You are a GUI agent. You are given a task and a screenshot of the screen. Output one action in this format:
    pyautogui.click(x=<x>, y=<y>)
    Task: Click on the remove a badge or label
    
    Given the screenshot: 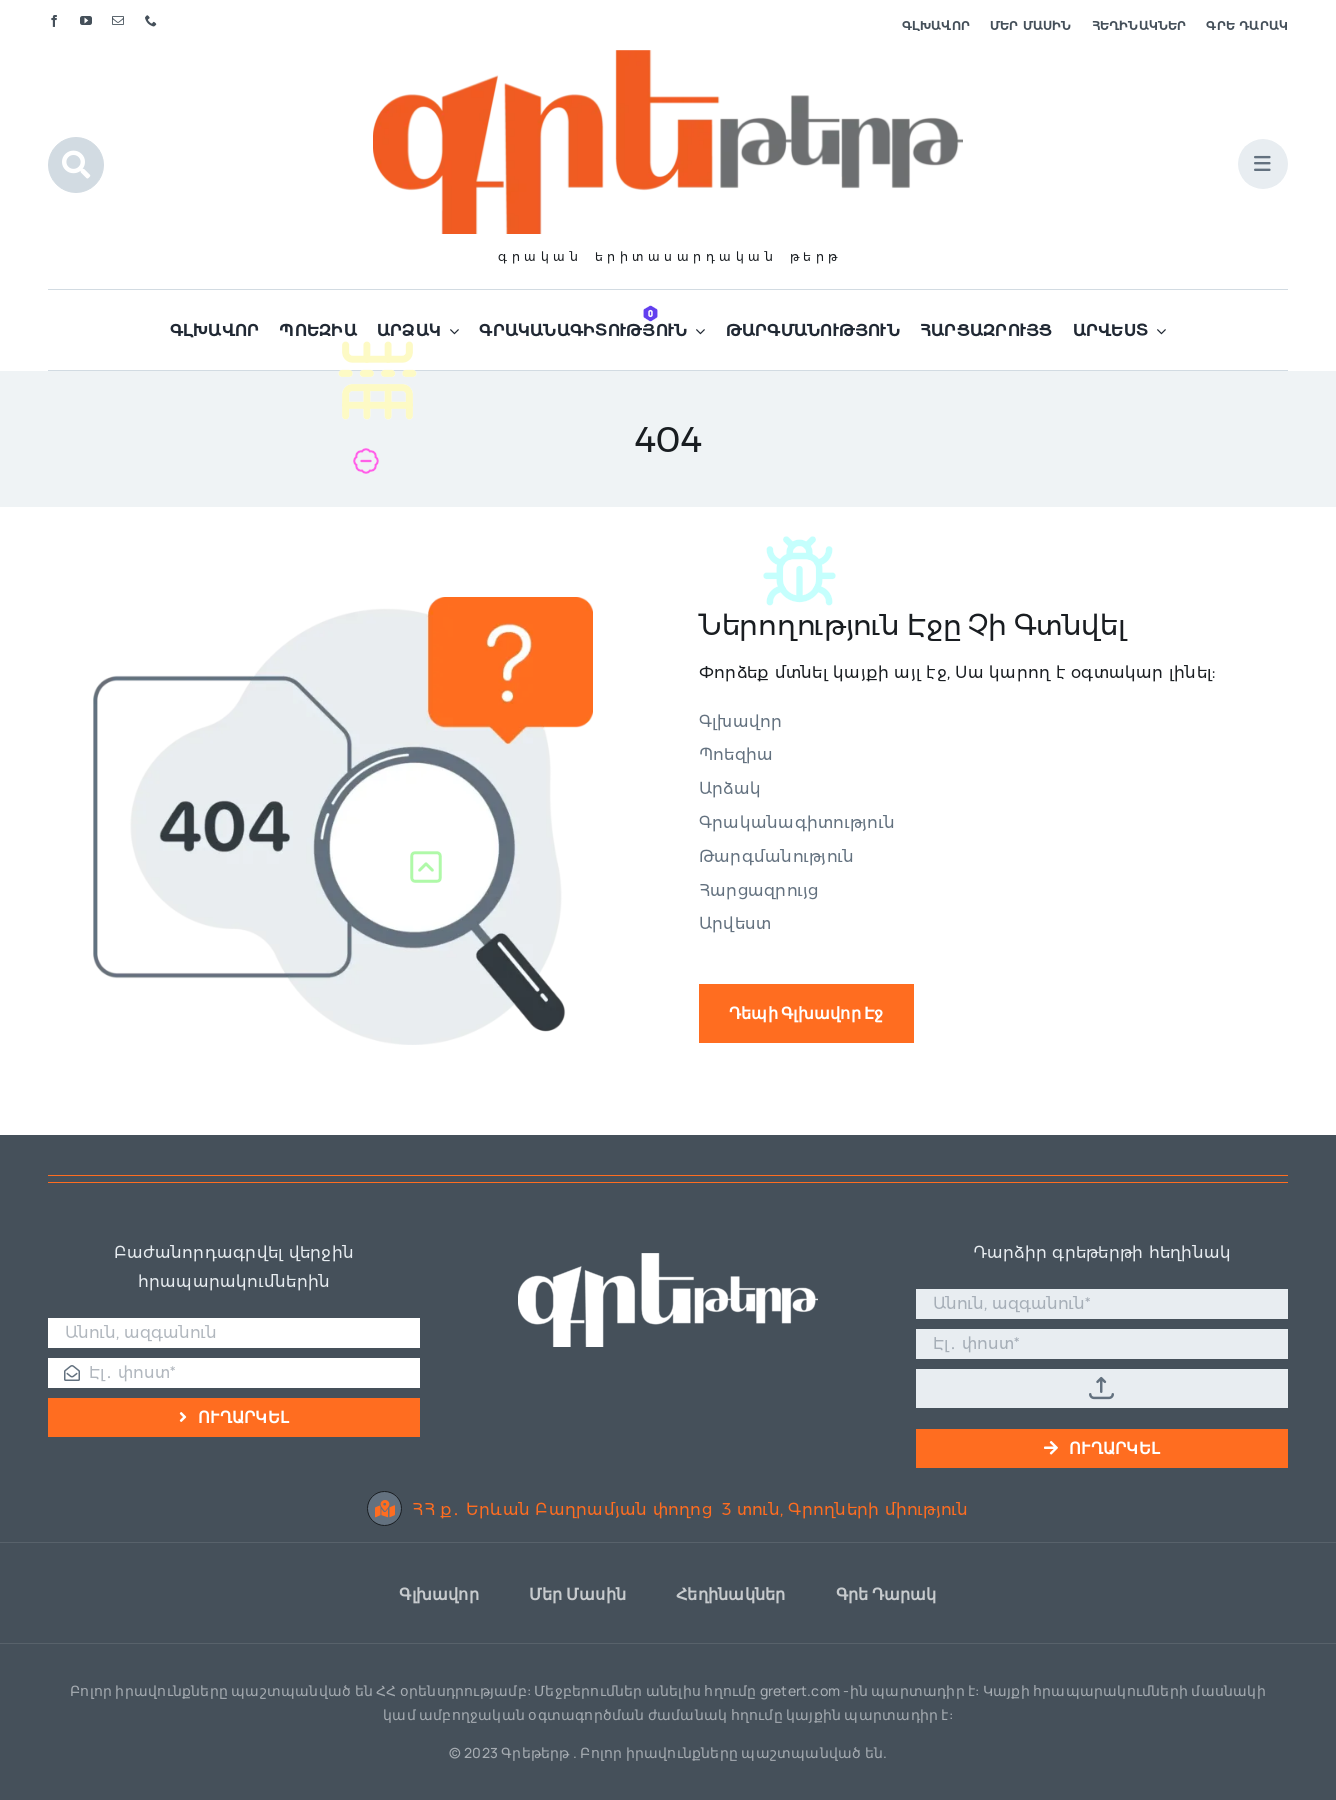 What is the action you would take?
    pyautogui.click(x=366, y=461)
    